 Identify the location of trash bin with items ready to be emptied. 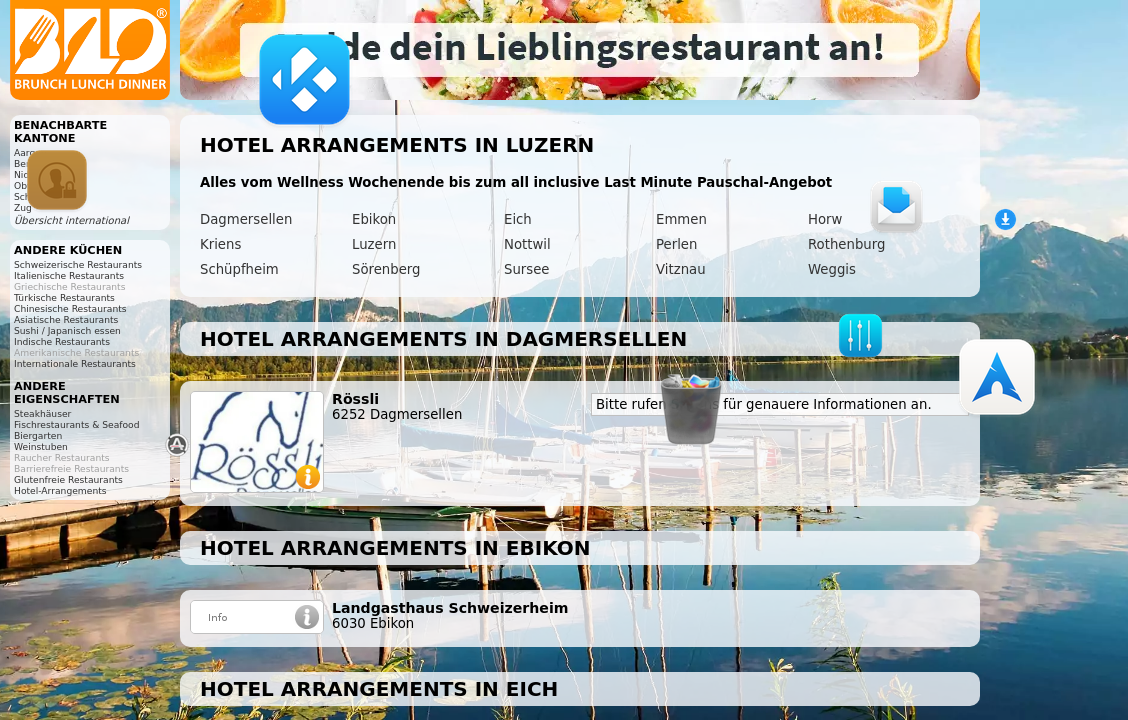
(691, 410).